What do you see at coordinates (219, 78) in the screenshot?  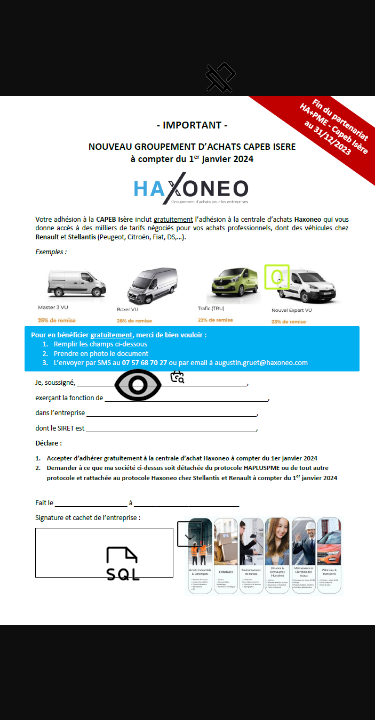 I see `unpin this item` at bounding box center [219, 78].